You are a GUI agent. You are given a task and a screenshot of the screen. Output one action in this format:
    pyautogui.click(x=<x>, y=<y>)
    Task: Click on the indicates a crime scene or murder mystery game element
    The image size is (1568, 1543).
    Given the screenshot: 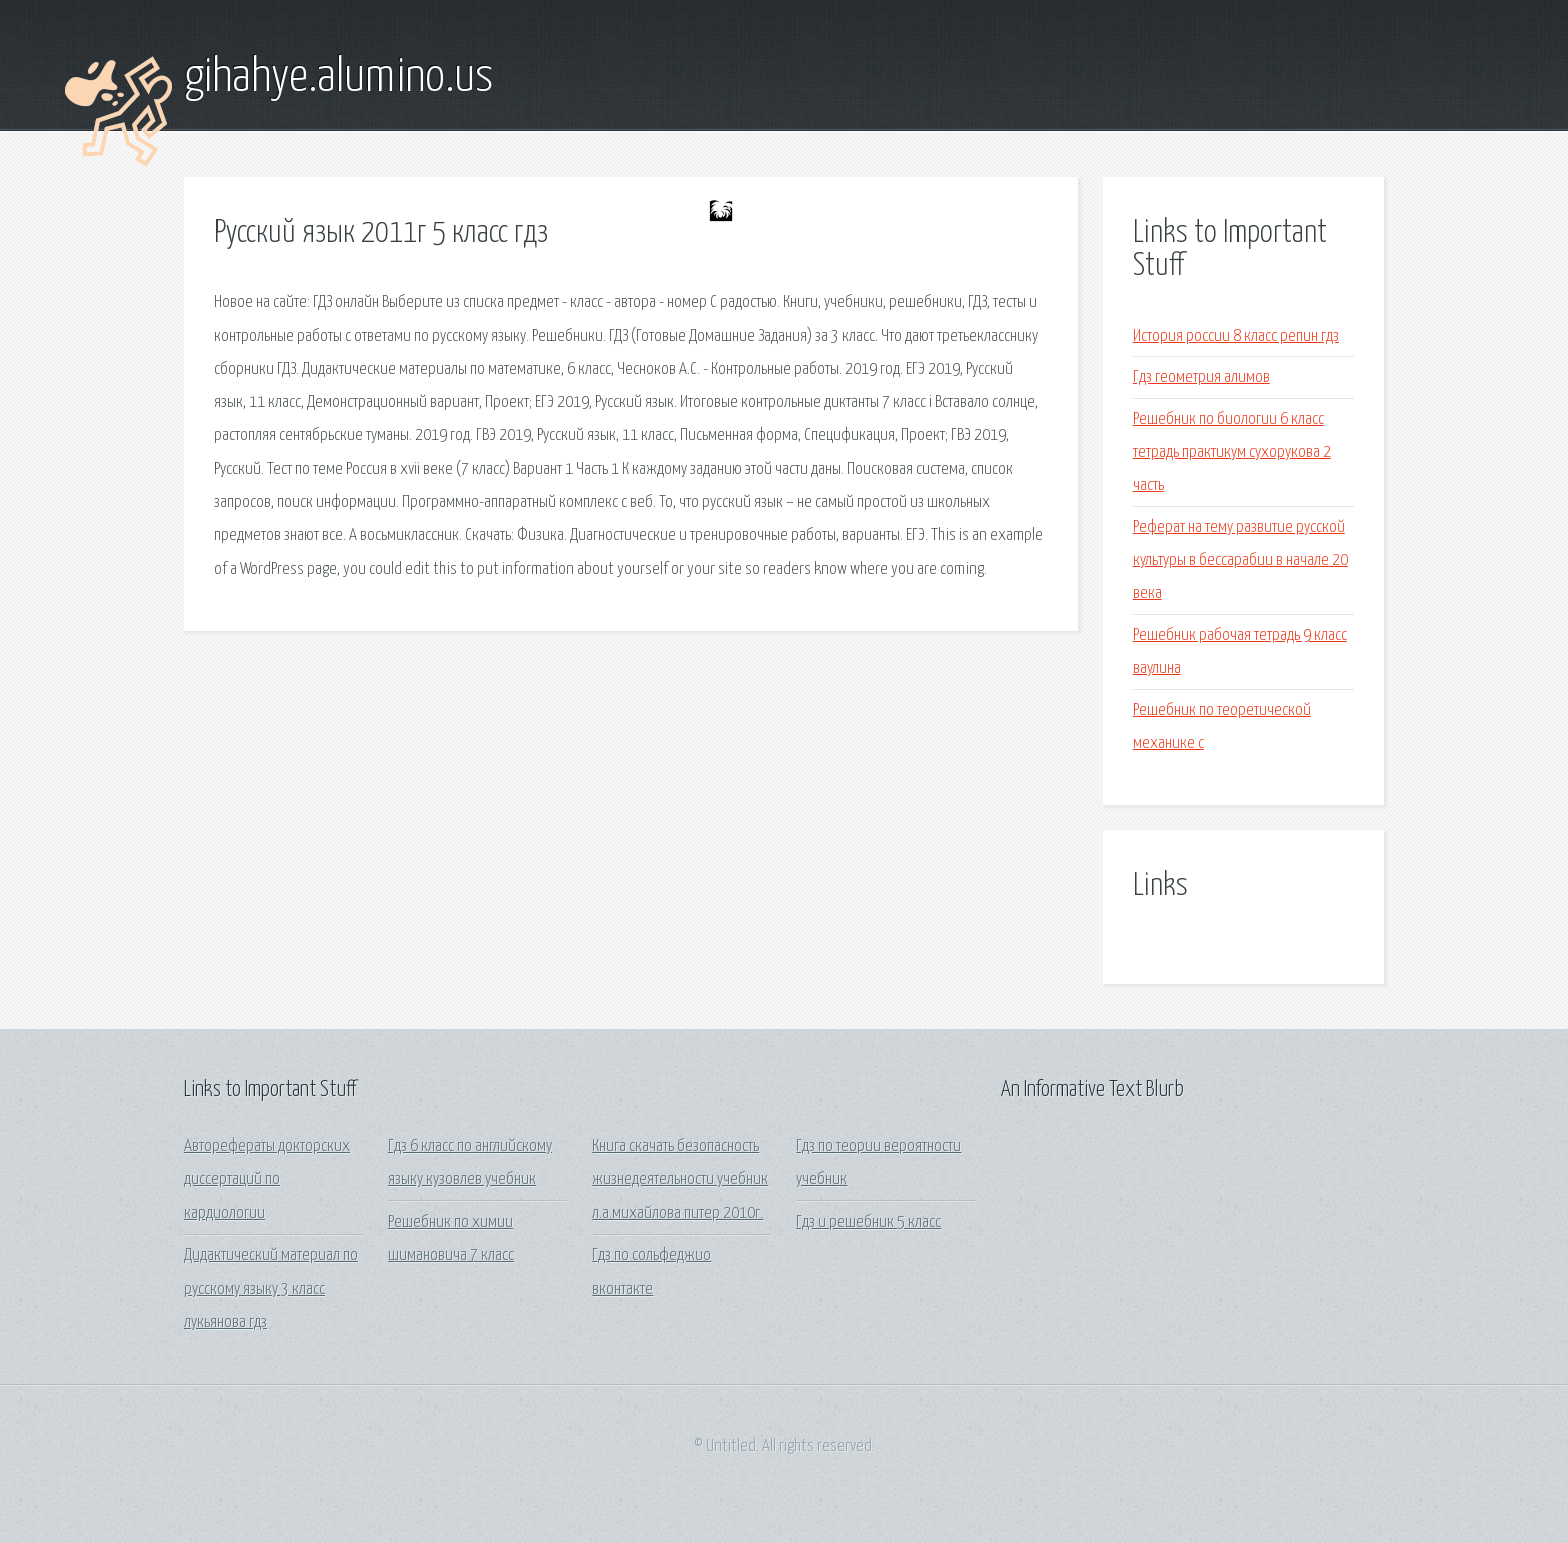 What is the action you would take?
    pyautogui.click(x=118, y=111)
    